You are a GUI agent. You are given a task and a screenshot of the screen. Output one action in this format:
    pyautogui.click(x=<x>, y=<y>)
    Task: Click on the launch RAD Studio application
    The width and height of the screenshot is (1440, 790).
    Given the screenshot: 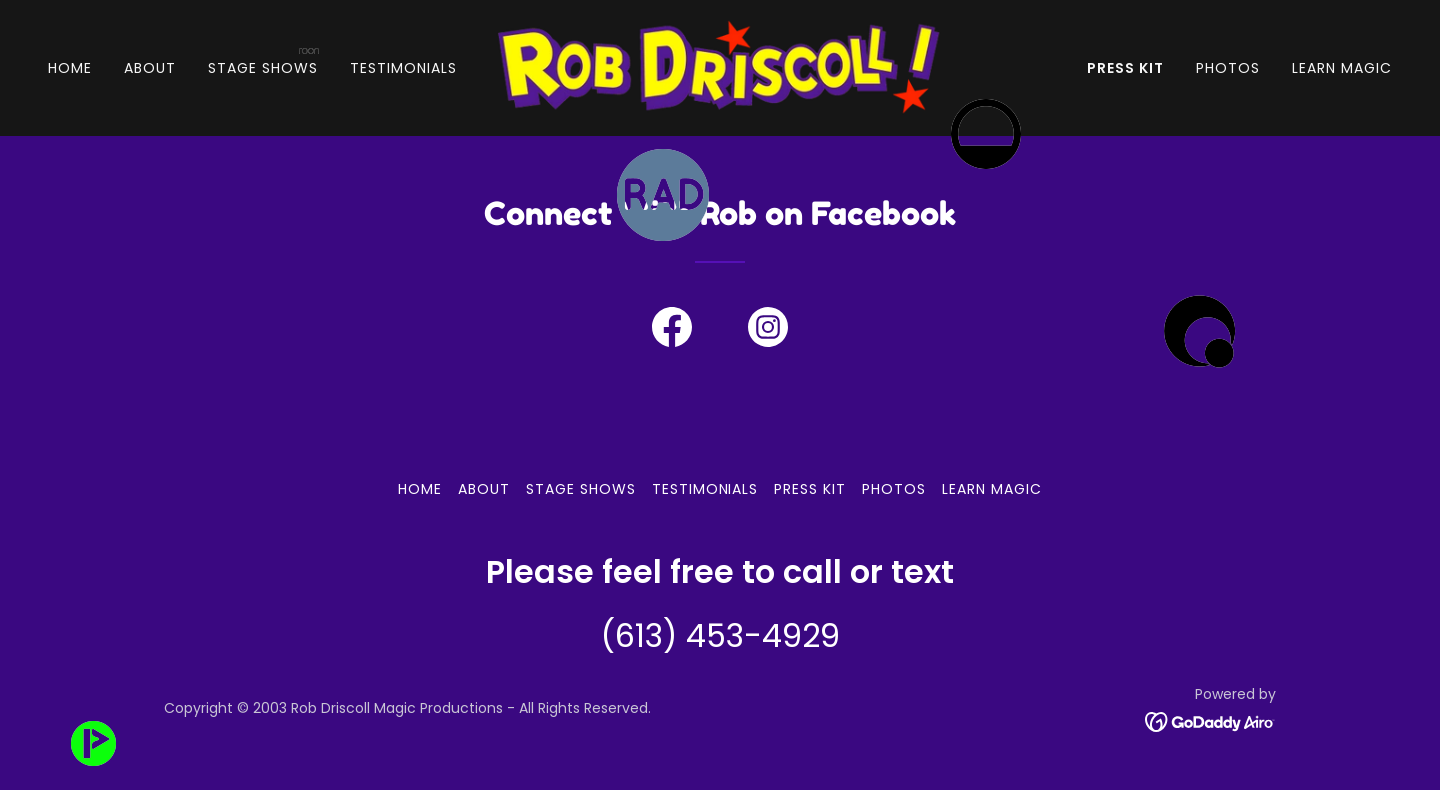 What is the action you would take?
    pyautogui.click(x=663, y=195)
    